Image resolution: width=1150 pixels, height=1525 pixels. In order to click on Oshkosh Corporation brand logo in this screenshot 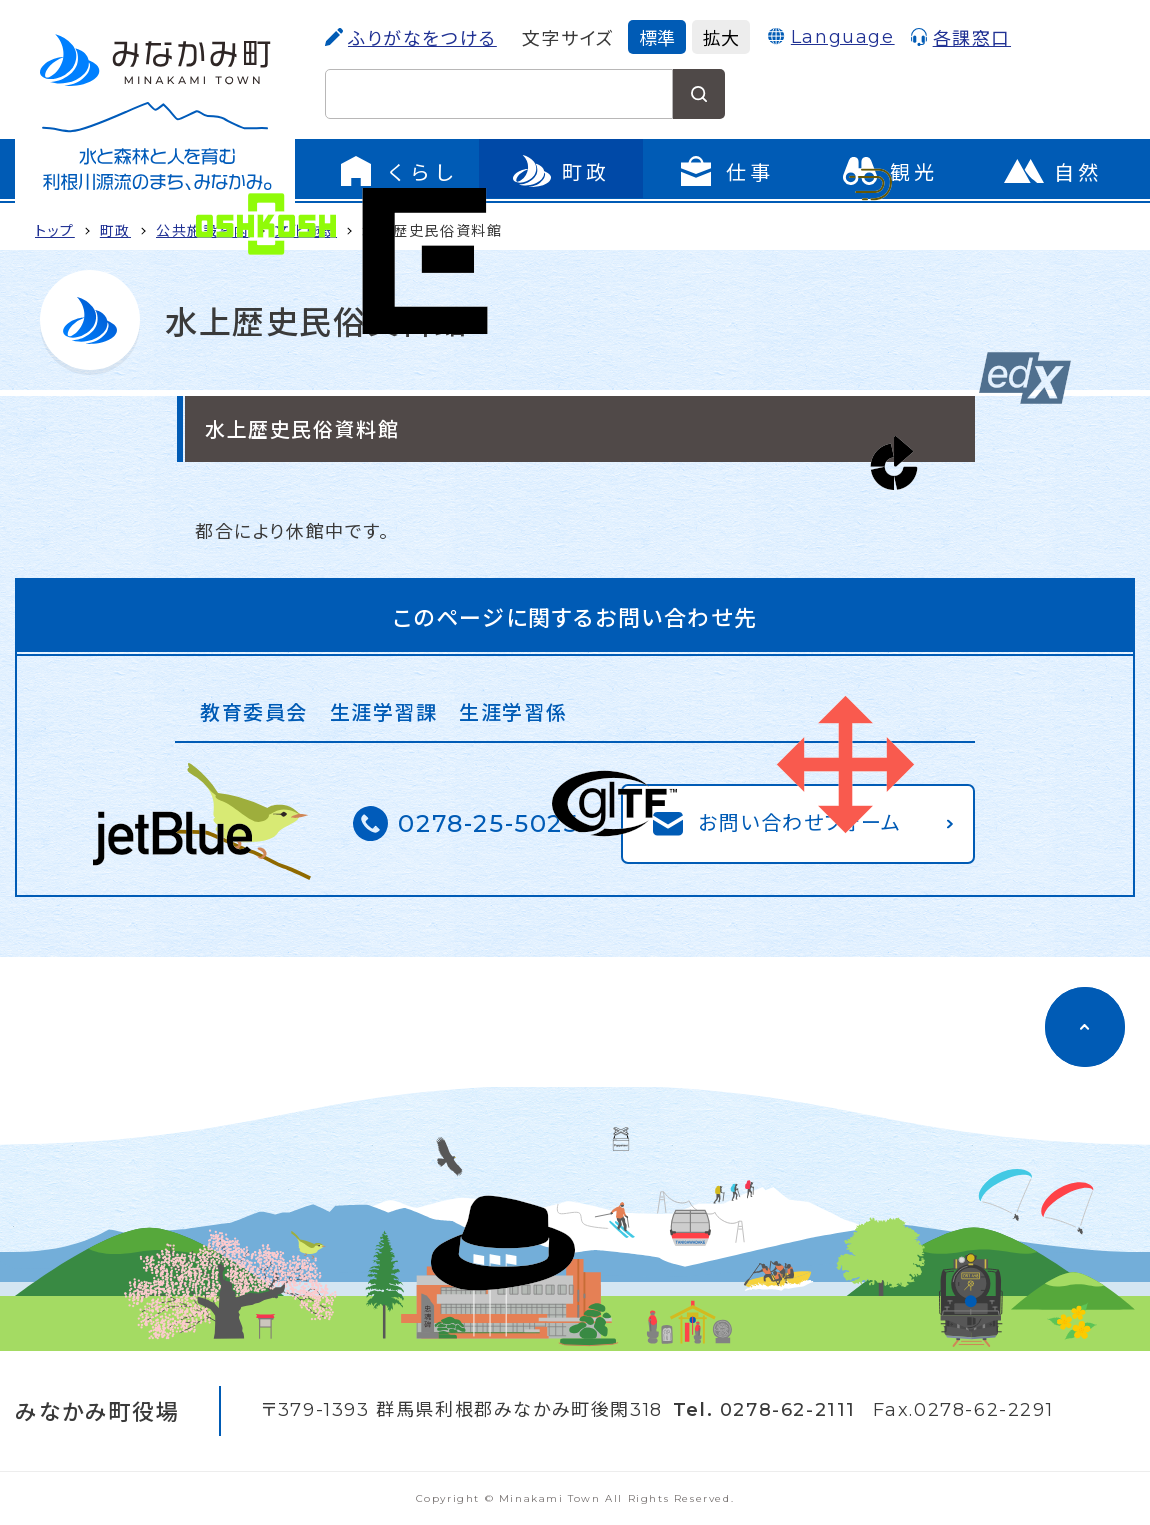, I will do `click(266, 224)`.